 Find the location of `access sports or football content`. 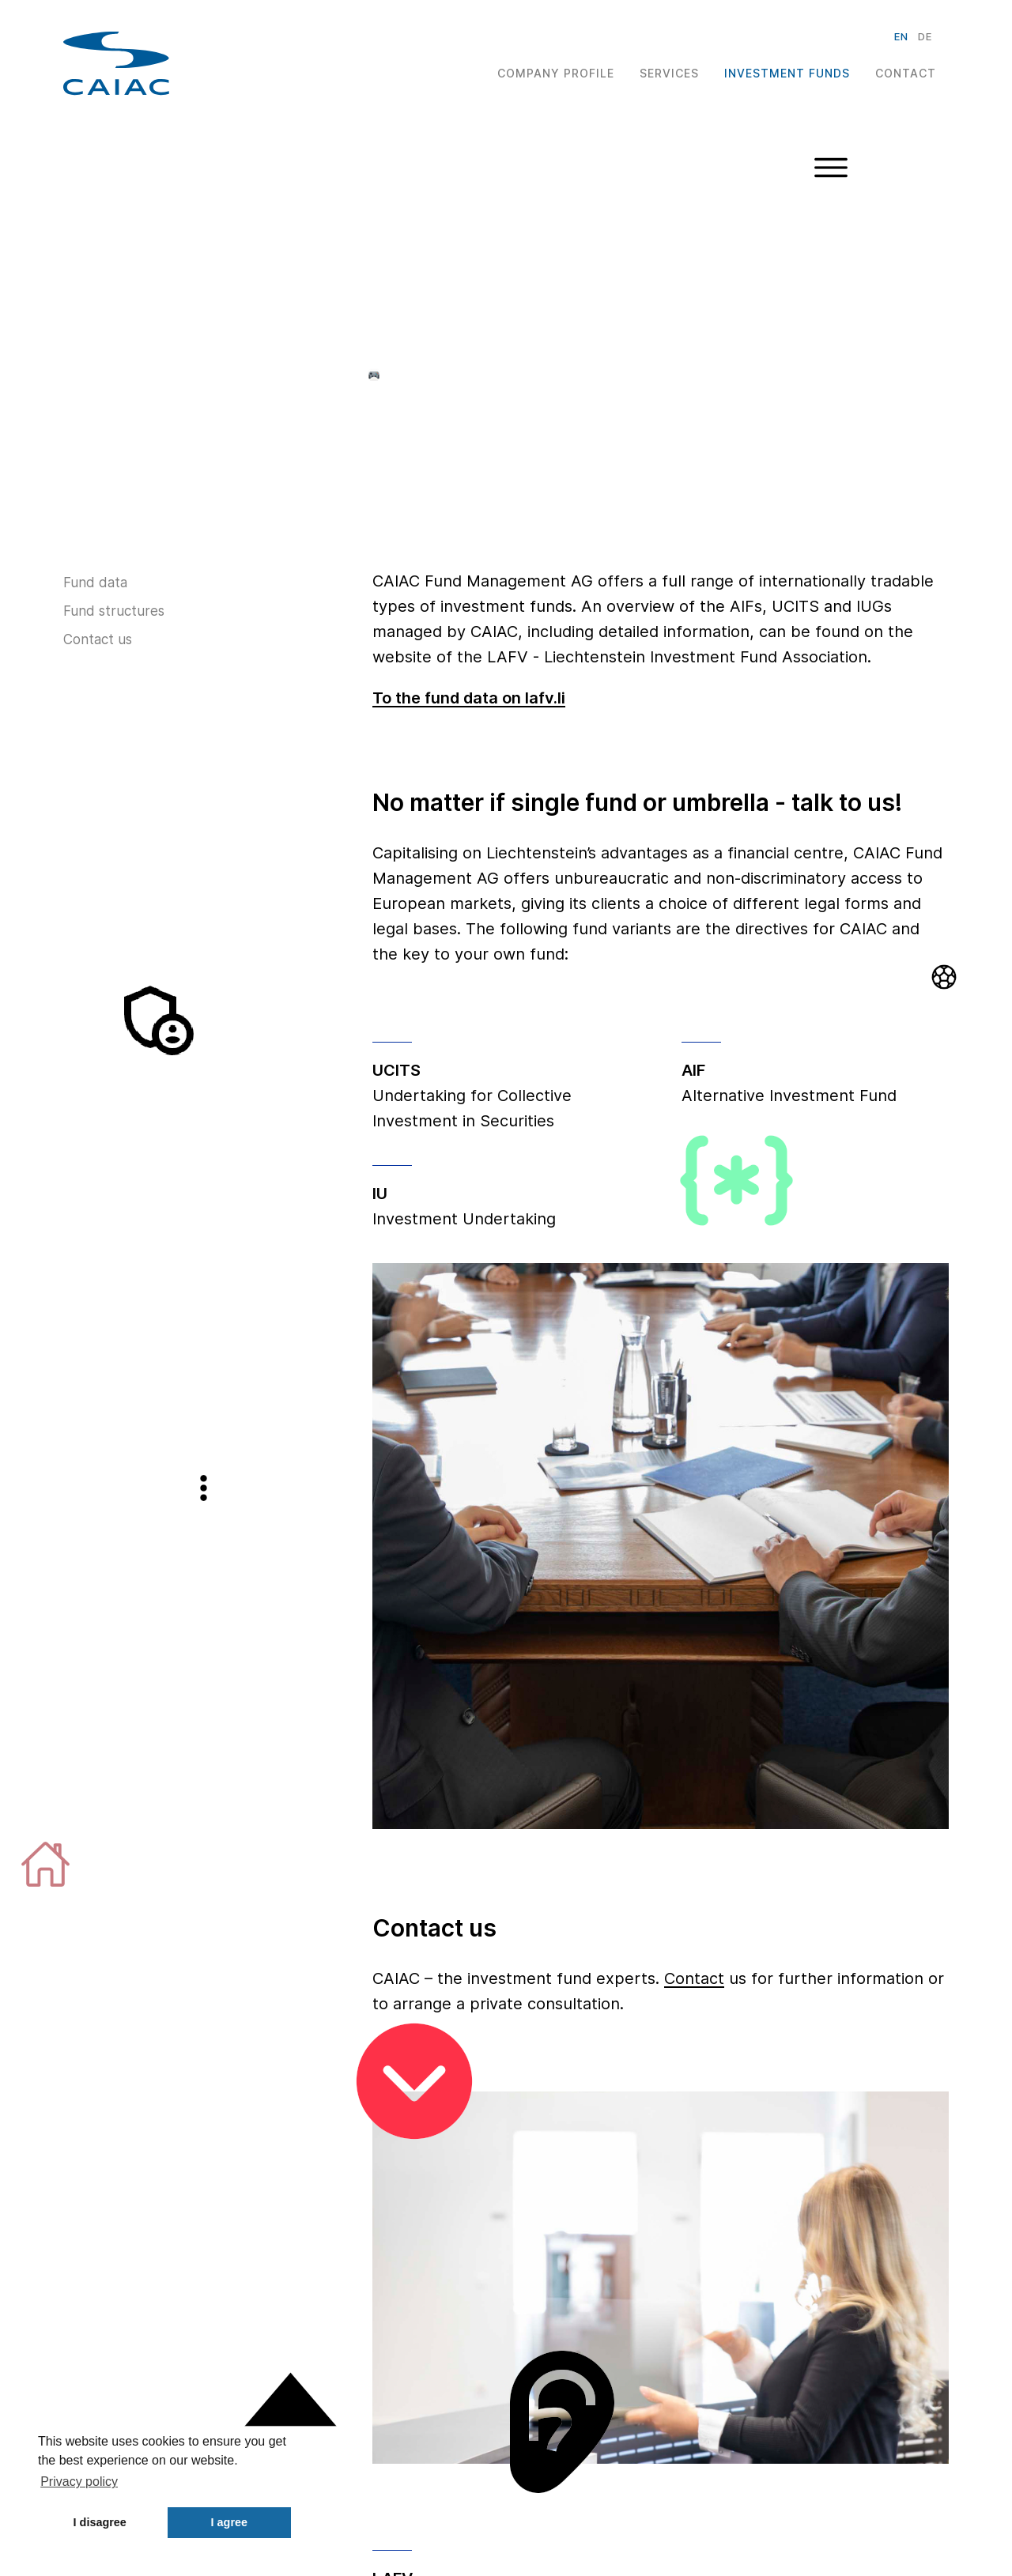

access sports or football content is located at coordinates (944, 977).